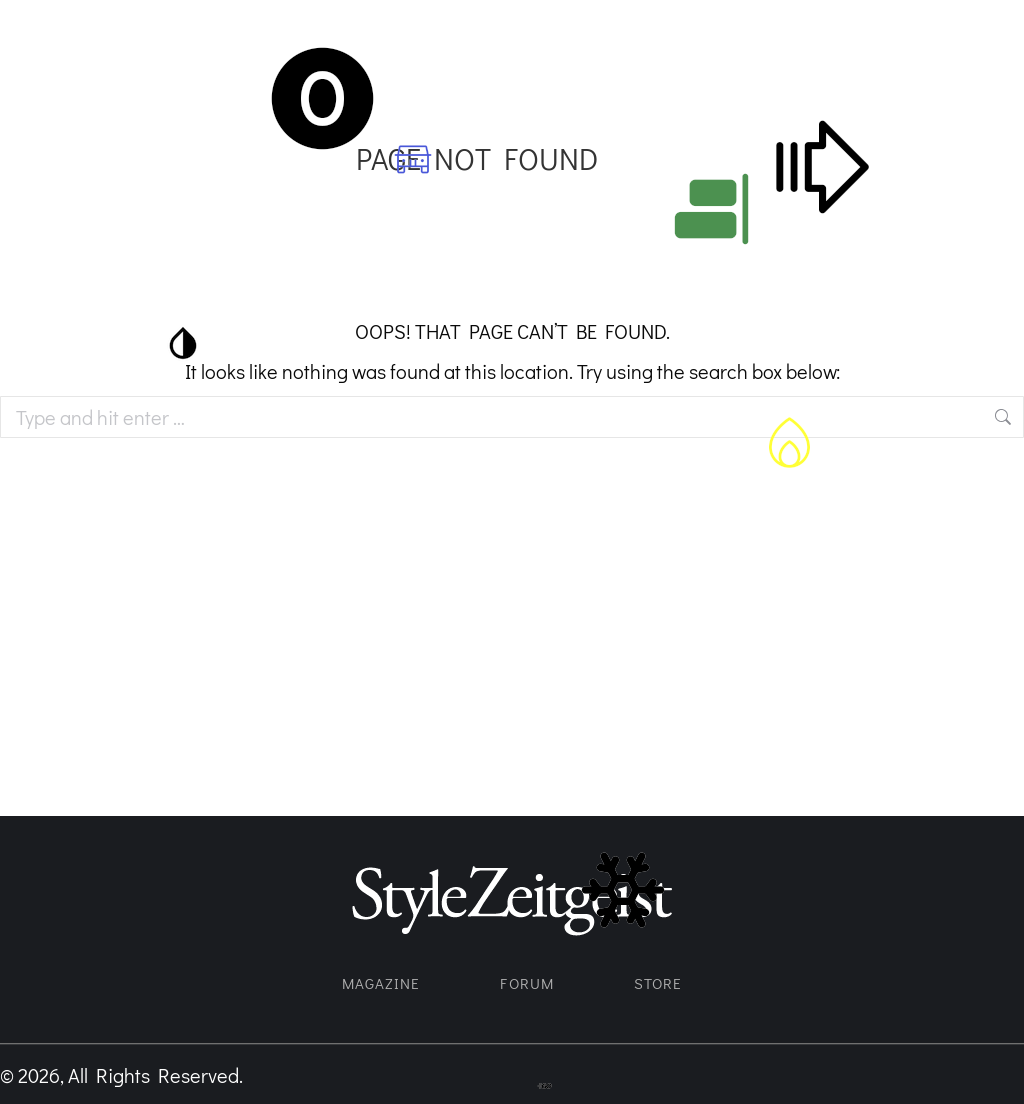 The image size is (1024, 1104). I want to click on indicates zero items or empty count, so click(322, 98).